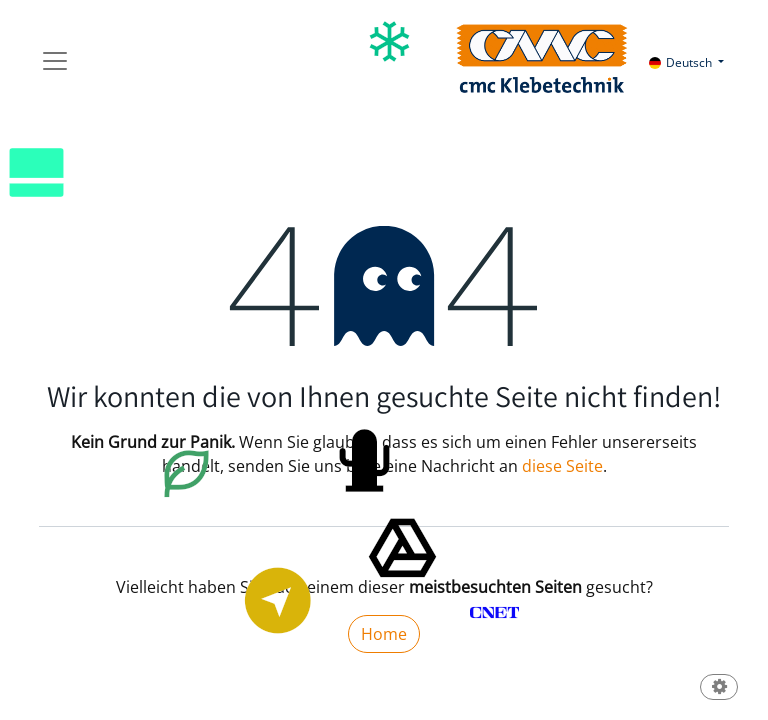 The height and width of the screenshot is (720, 768). Describe the element at coordinates (402, 548) in the screenshot. I see `open Google Drive` at that location.